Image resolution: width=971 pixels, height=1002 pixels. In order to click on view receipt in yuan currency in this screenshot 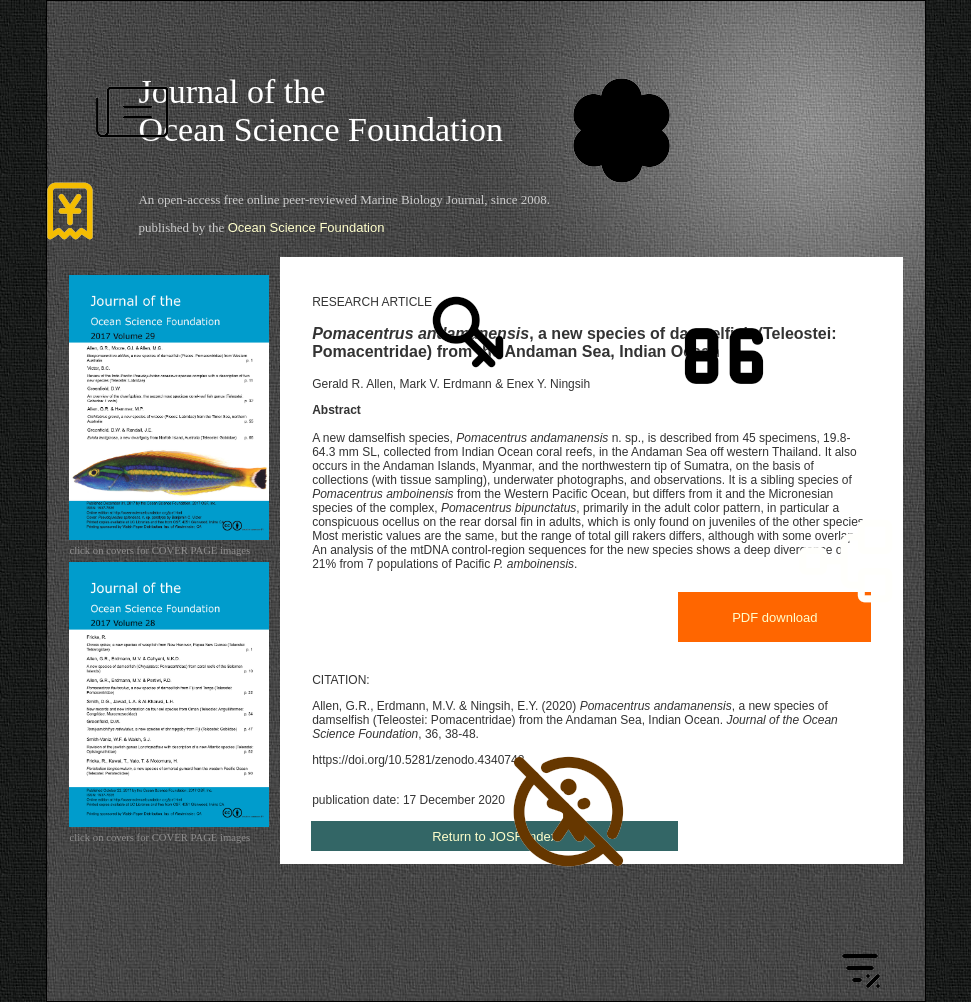, I will do `click(70, 211)`.